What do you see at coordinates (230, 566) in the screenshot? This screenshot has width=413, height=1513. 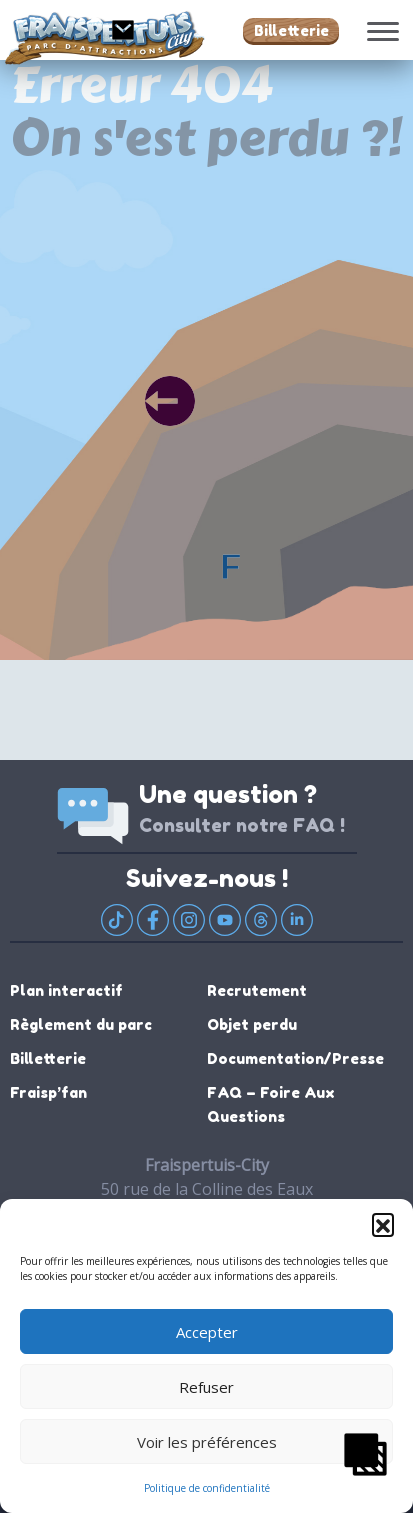 I see `switch to sans-serif font style` at bounding box center [230, 566].